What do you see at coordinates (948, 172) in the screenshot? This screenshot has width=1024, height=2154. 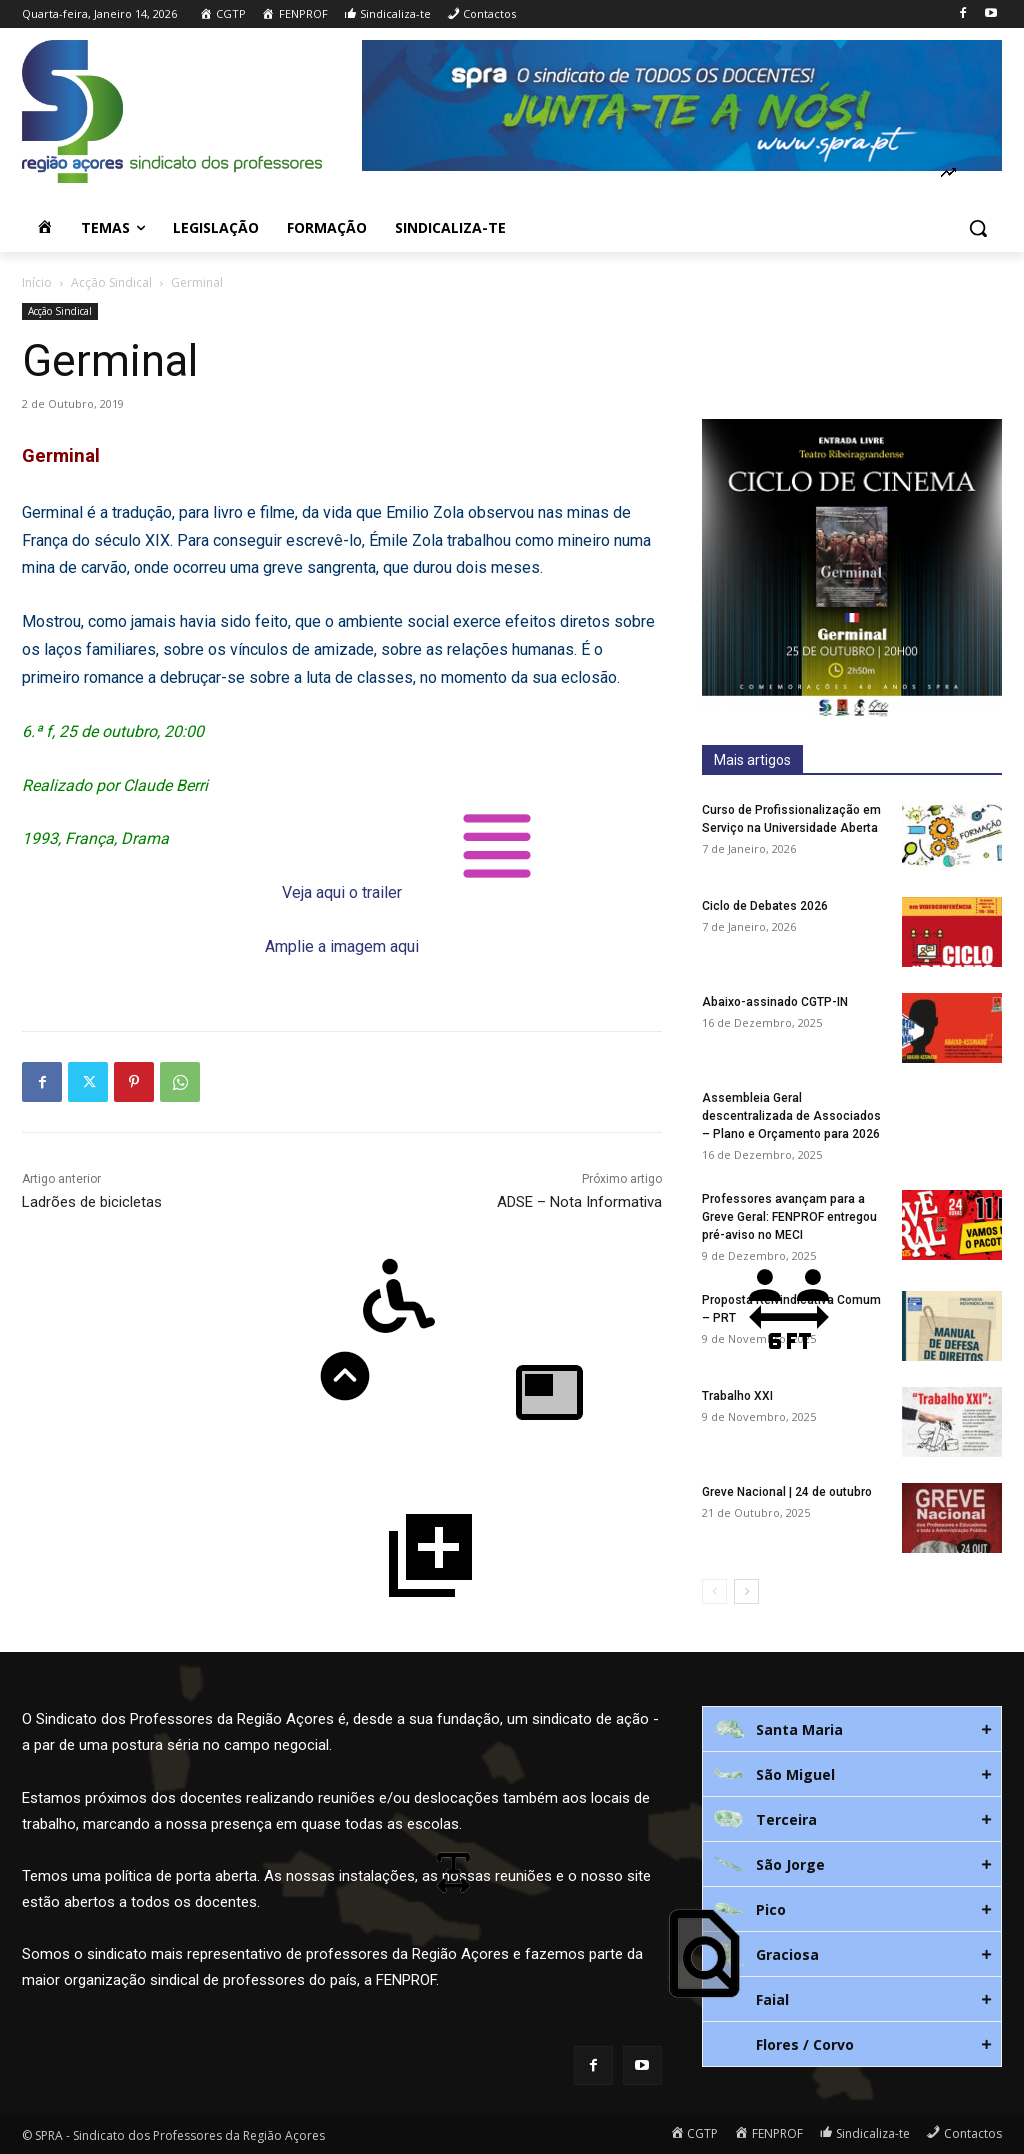 I see `view trending or popular content` at bounding box center [948, 172].